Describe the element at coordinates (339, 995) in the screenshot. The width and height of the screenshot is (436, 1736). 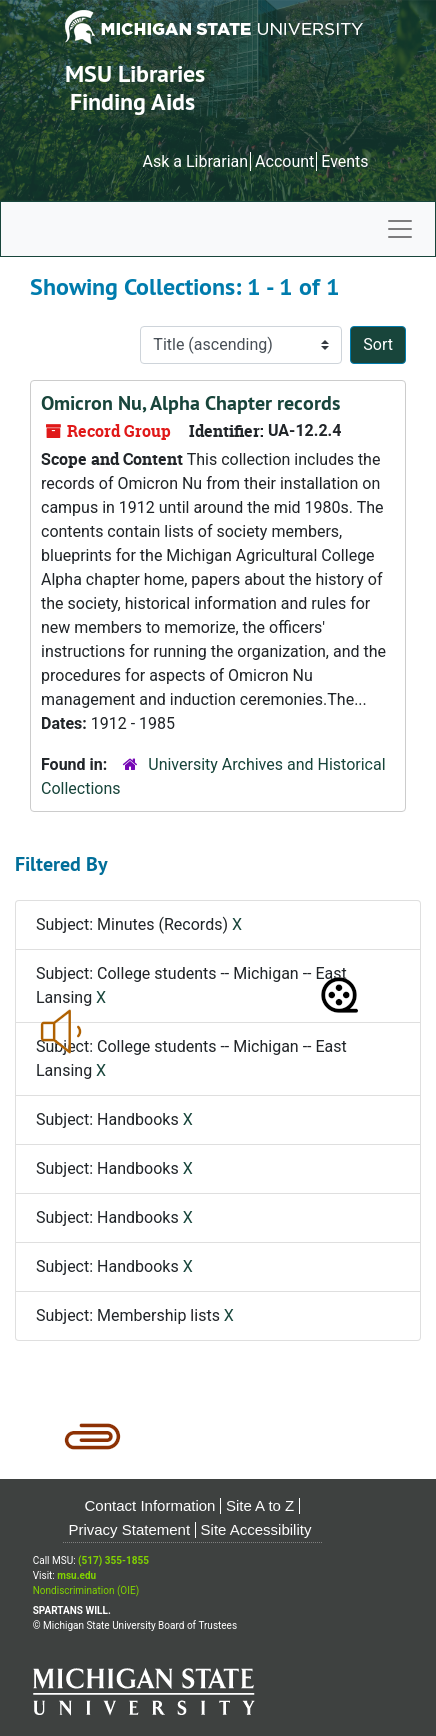
I see `access video or movie library` at that location.